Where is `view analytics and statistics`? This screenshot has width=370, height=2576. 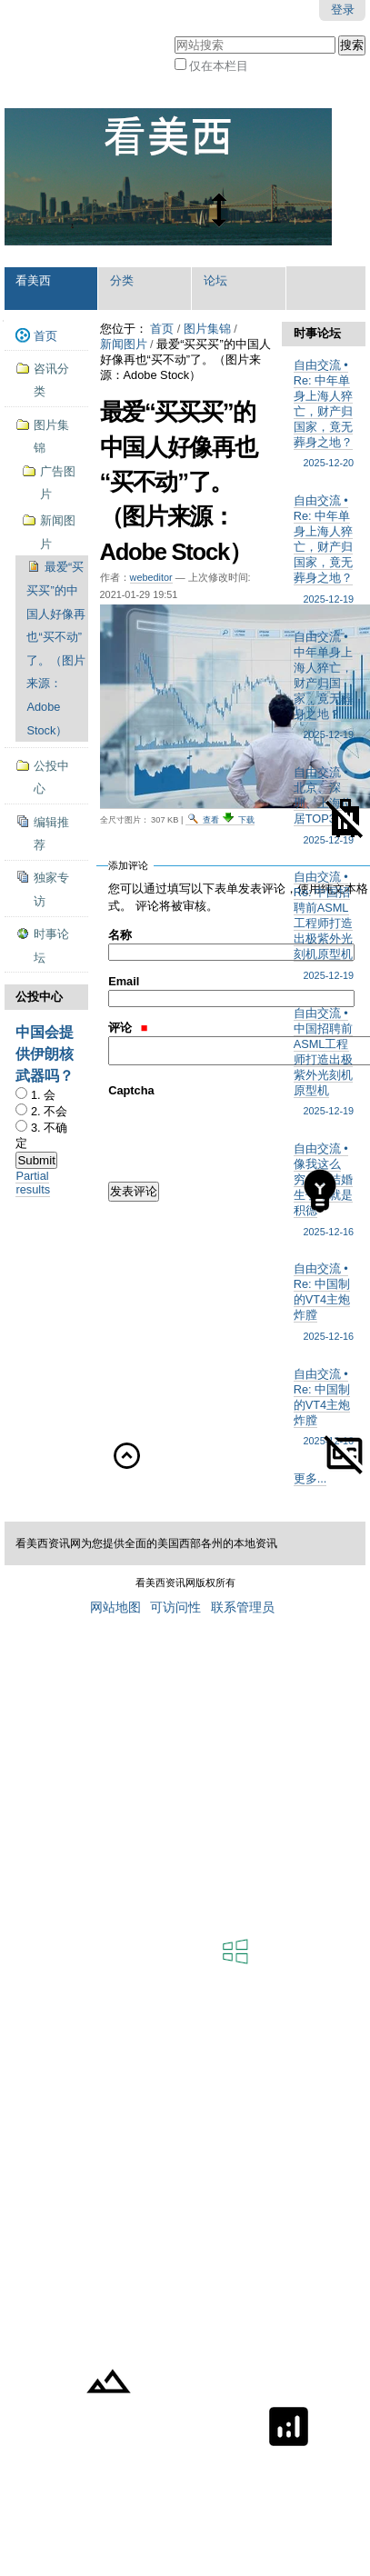
view analytics and statistics is located at coordinates (288, 2426).